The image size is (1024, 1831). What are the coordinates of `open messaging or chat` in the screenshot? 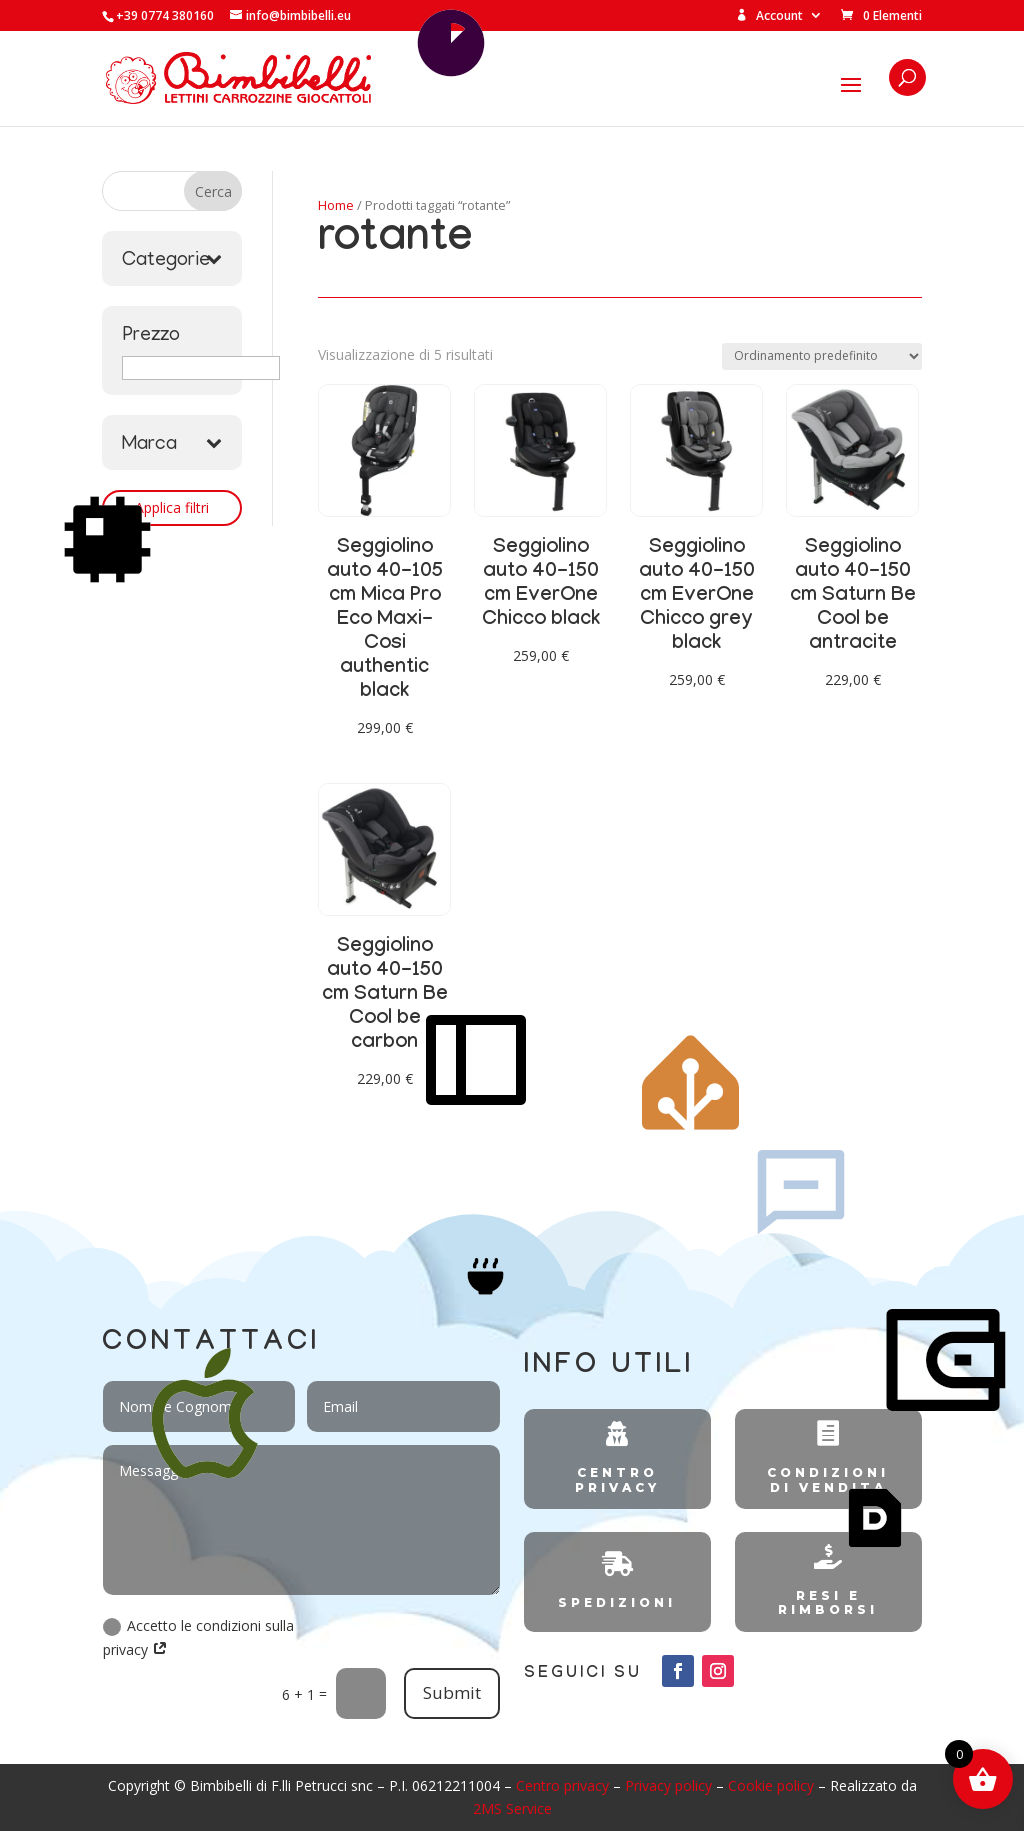 It's located at (801, 1189).